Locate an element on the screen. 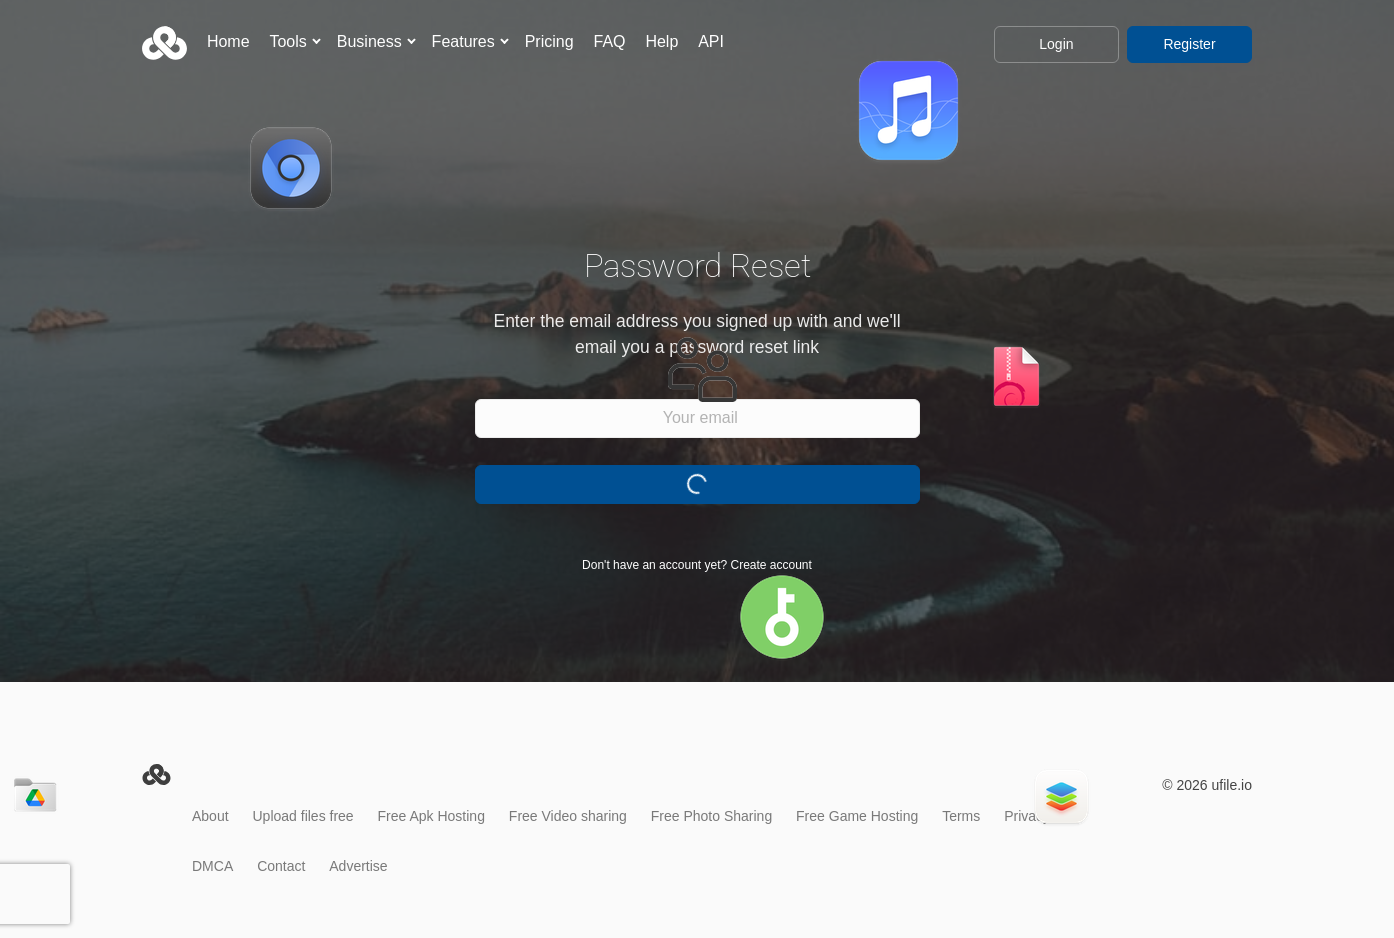 The height and width of the screenshot is (938, 1394). indicates an unlocked or decrypted file/folder is located at coordinates (782, 617).